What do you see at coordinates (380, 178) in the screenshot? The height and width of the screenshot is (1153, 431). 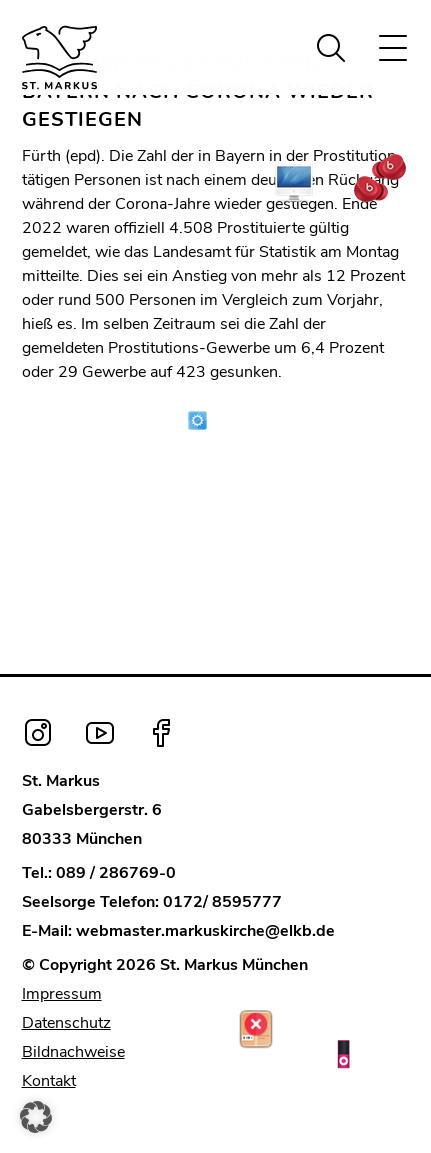 I see `beats wireless earbuds - disconnected or unavailable` at bounding box center [380, 178].